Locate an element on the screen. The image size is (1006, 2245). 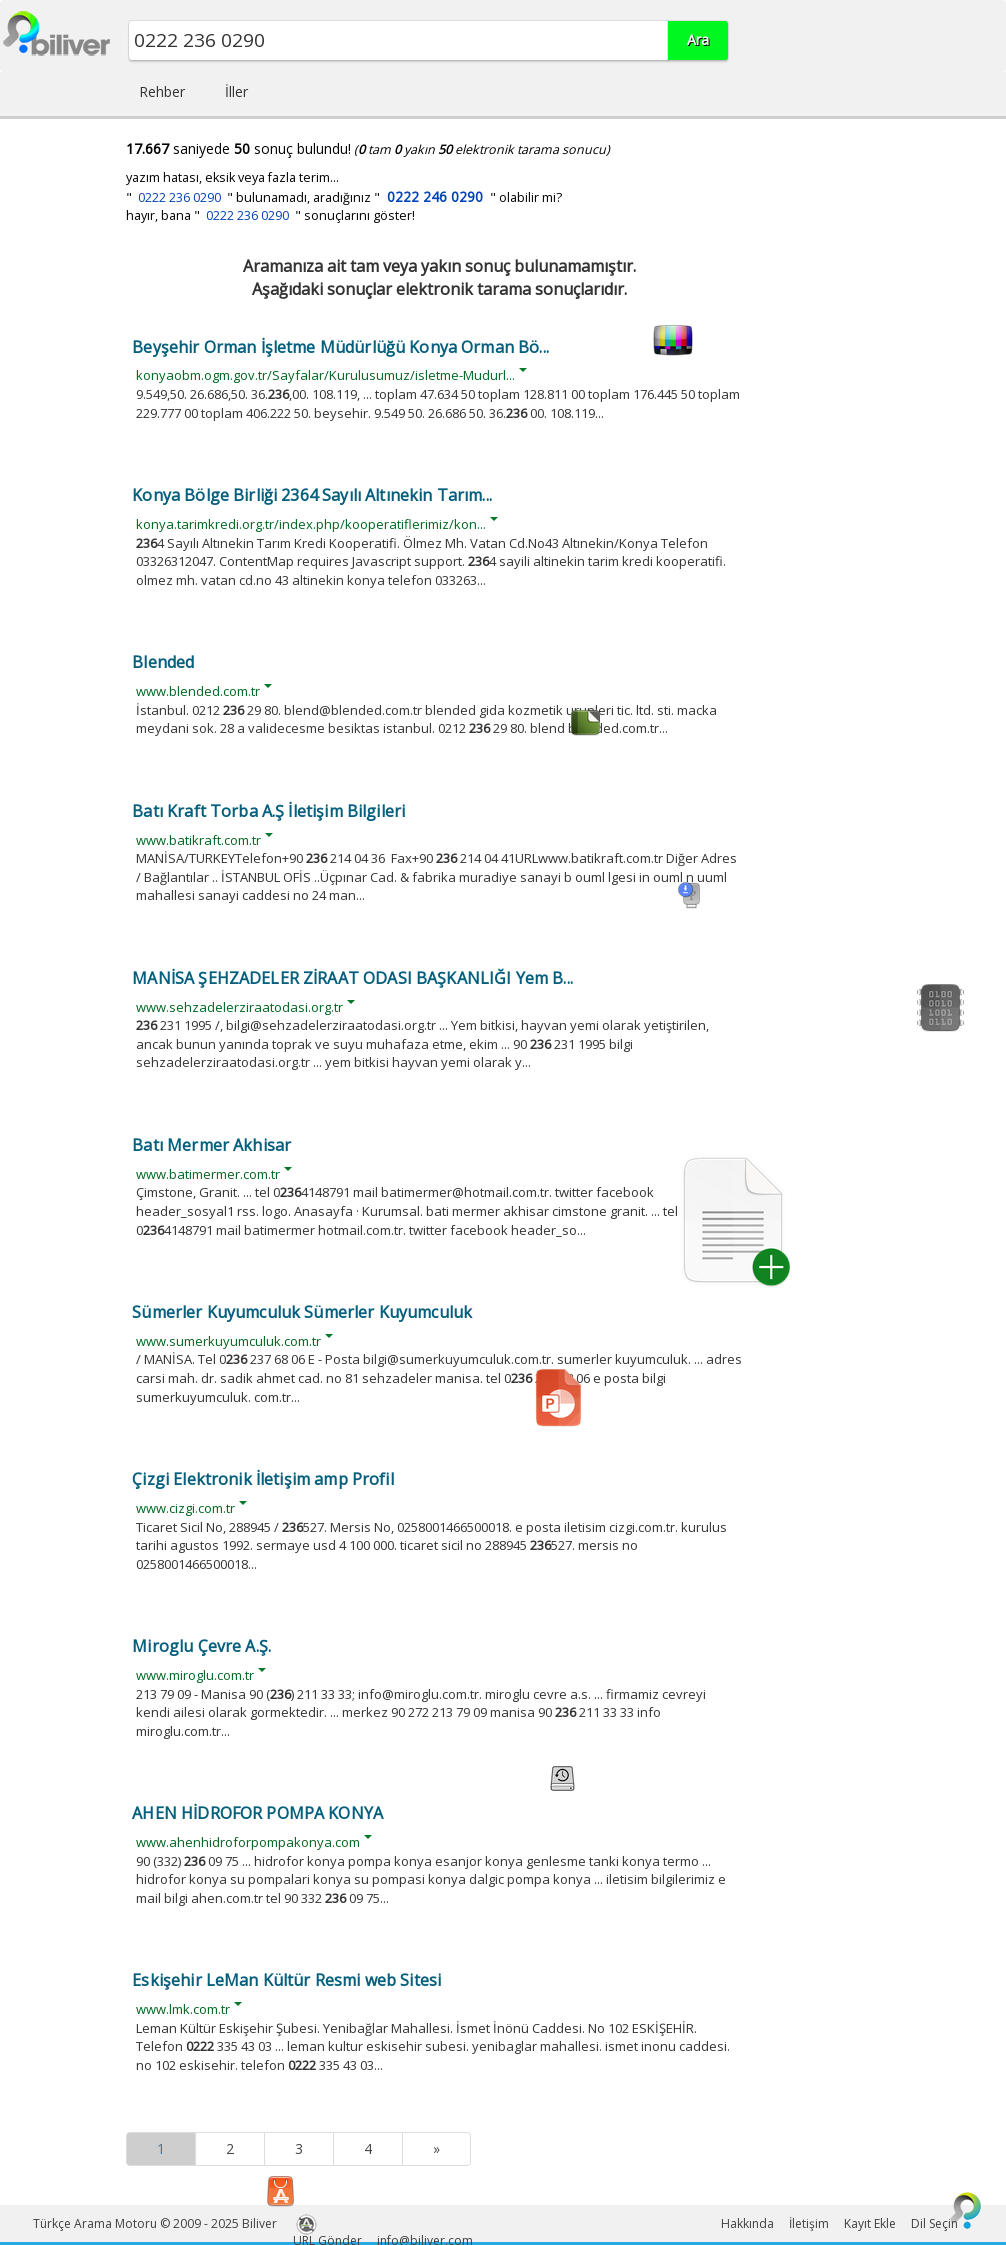
change desktop wallpaper settings is located at coordinates (585, 721).